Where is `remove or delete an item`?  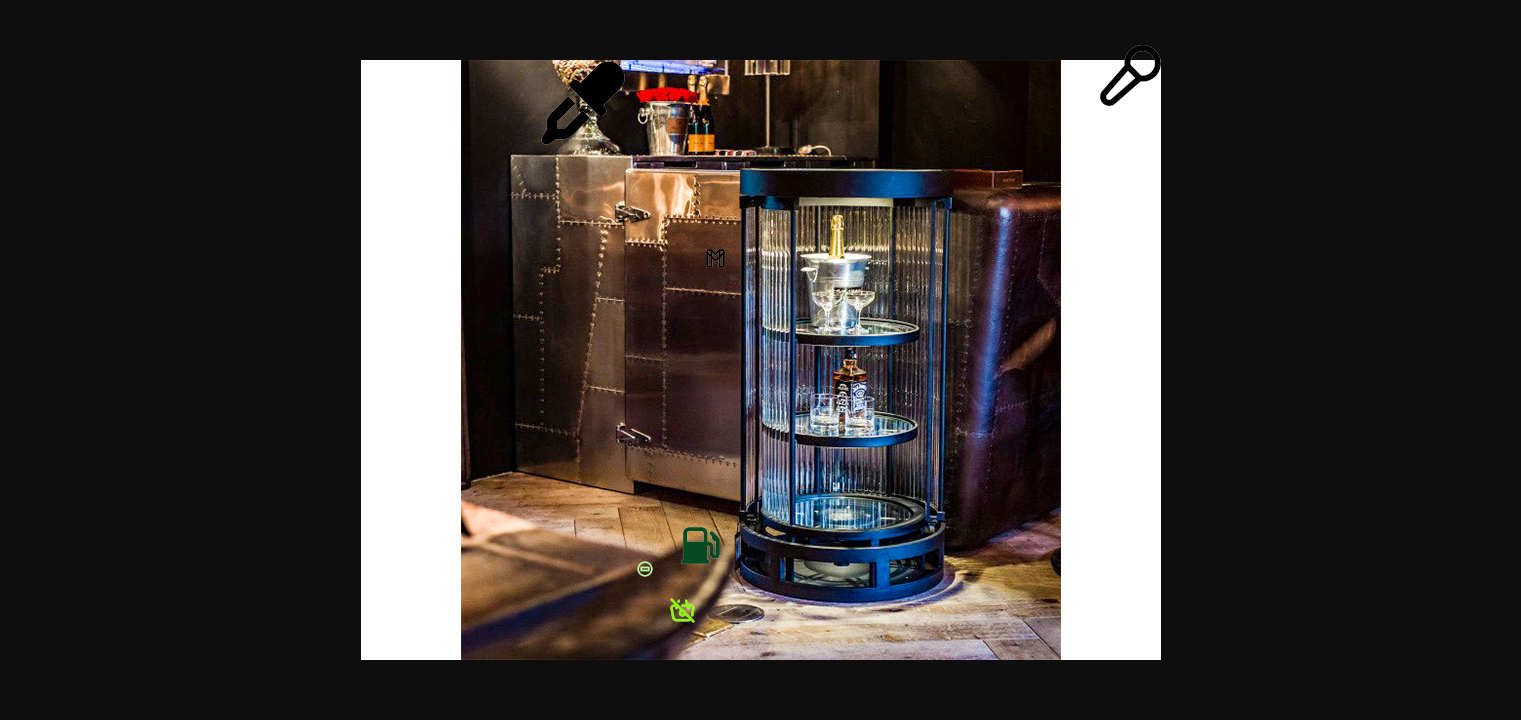 remove or delete an item is located at coordinates (645, 569).